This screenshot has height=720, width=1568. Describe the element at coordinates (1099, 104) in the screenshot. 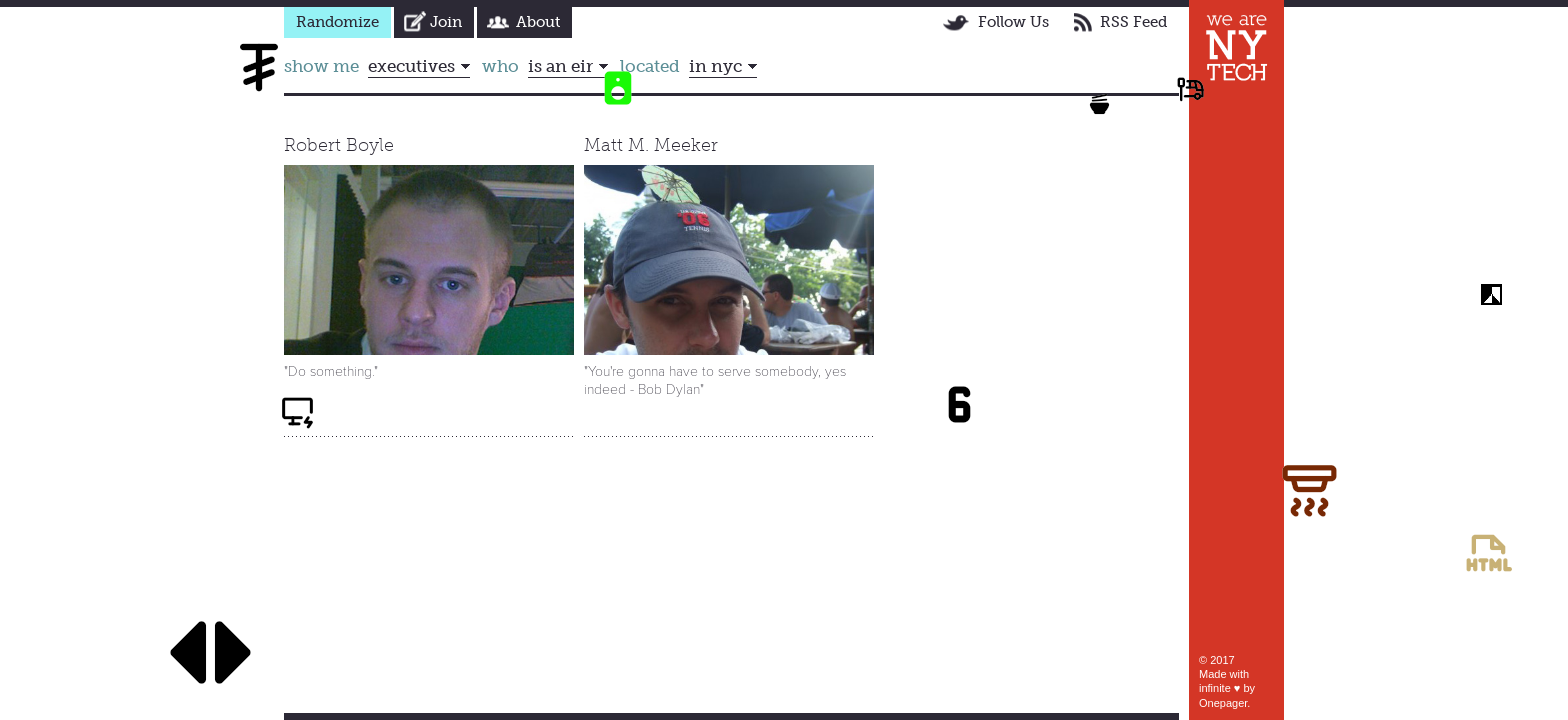

I see `browse asian cuisine or noodle restaurants` at that location.